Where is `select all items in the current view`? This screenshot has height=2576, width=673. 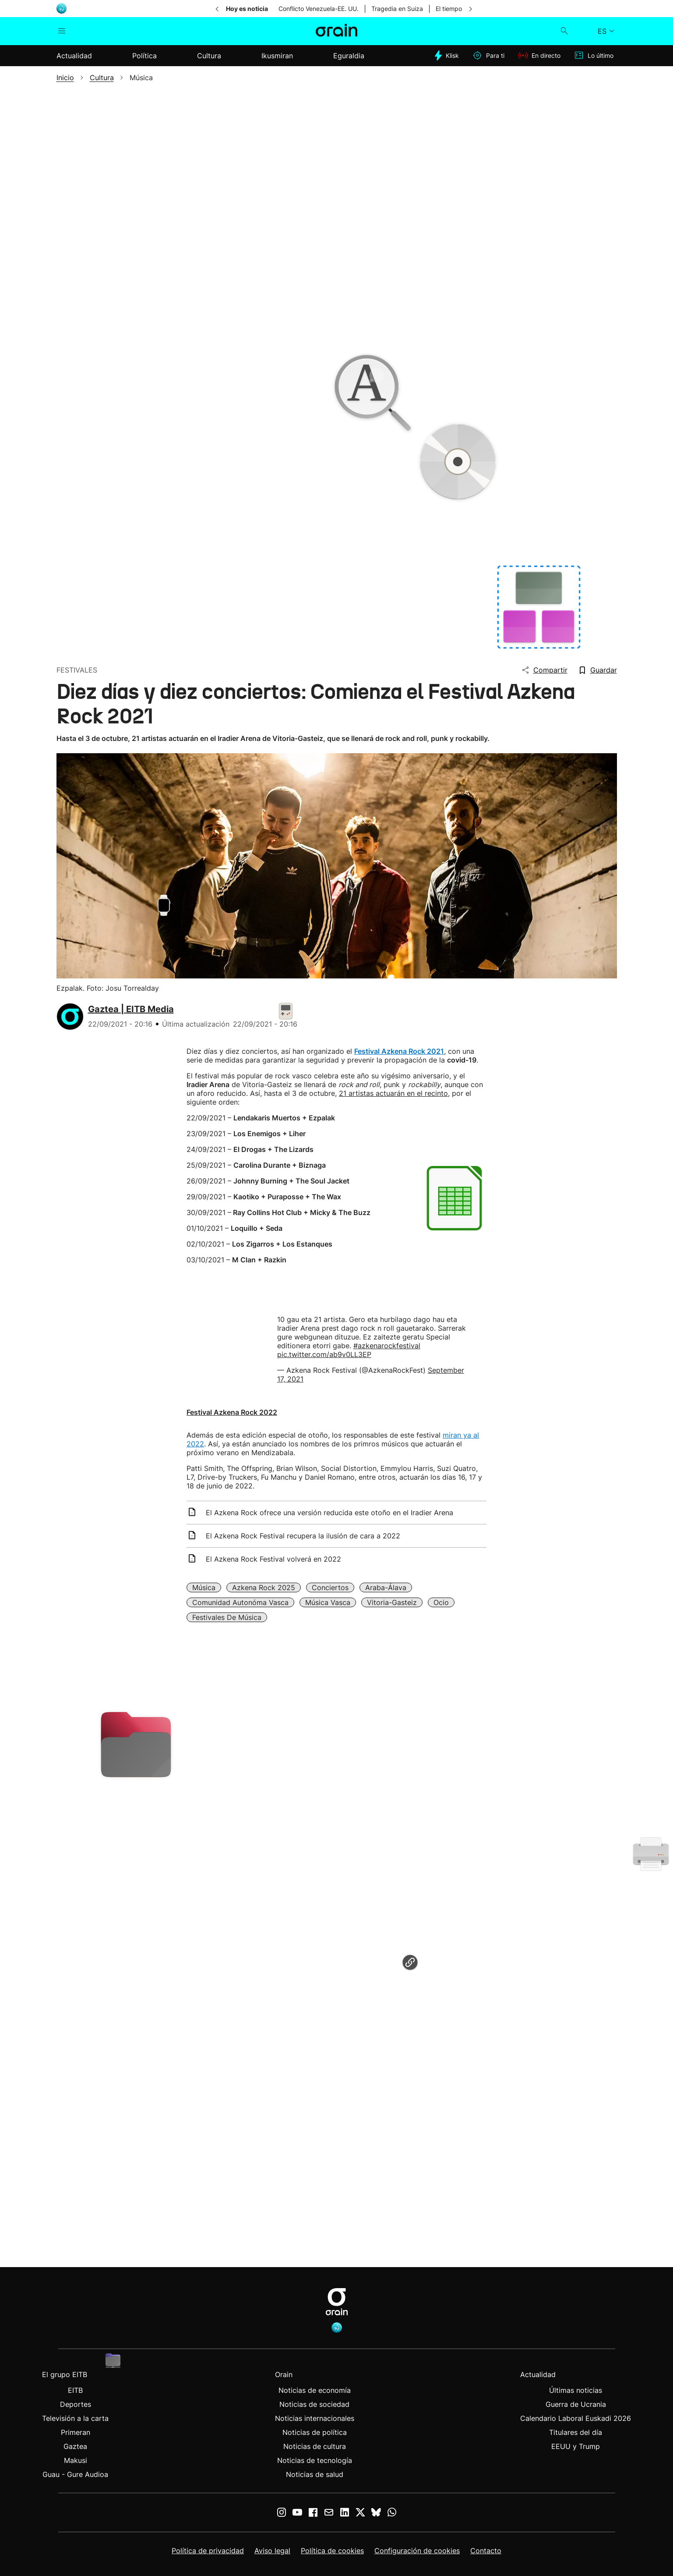 select all items in the current view is located at coordinates (539, 607).